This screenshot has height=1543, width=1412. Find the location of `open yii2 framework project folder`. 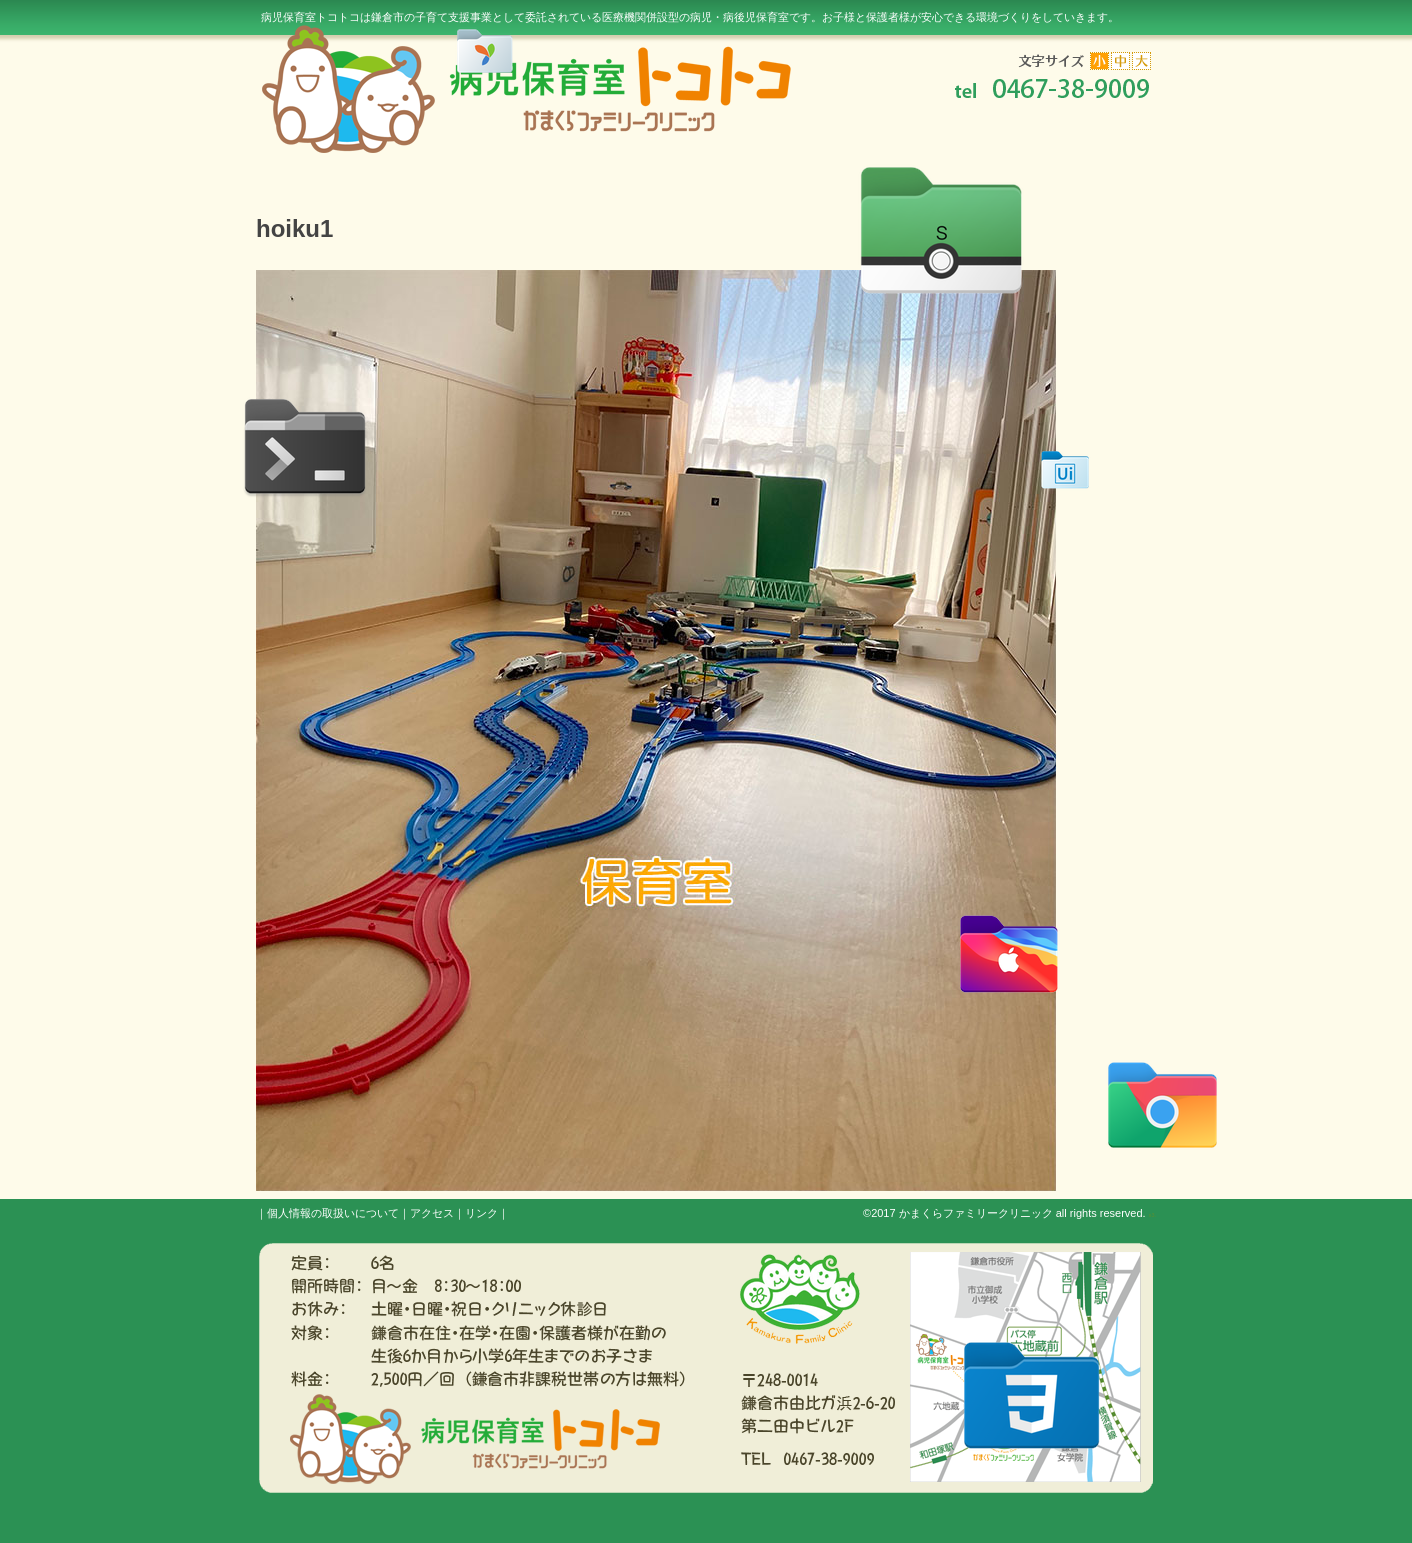

open yii2 framework project folder is located at coordinates (484, 52).